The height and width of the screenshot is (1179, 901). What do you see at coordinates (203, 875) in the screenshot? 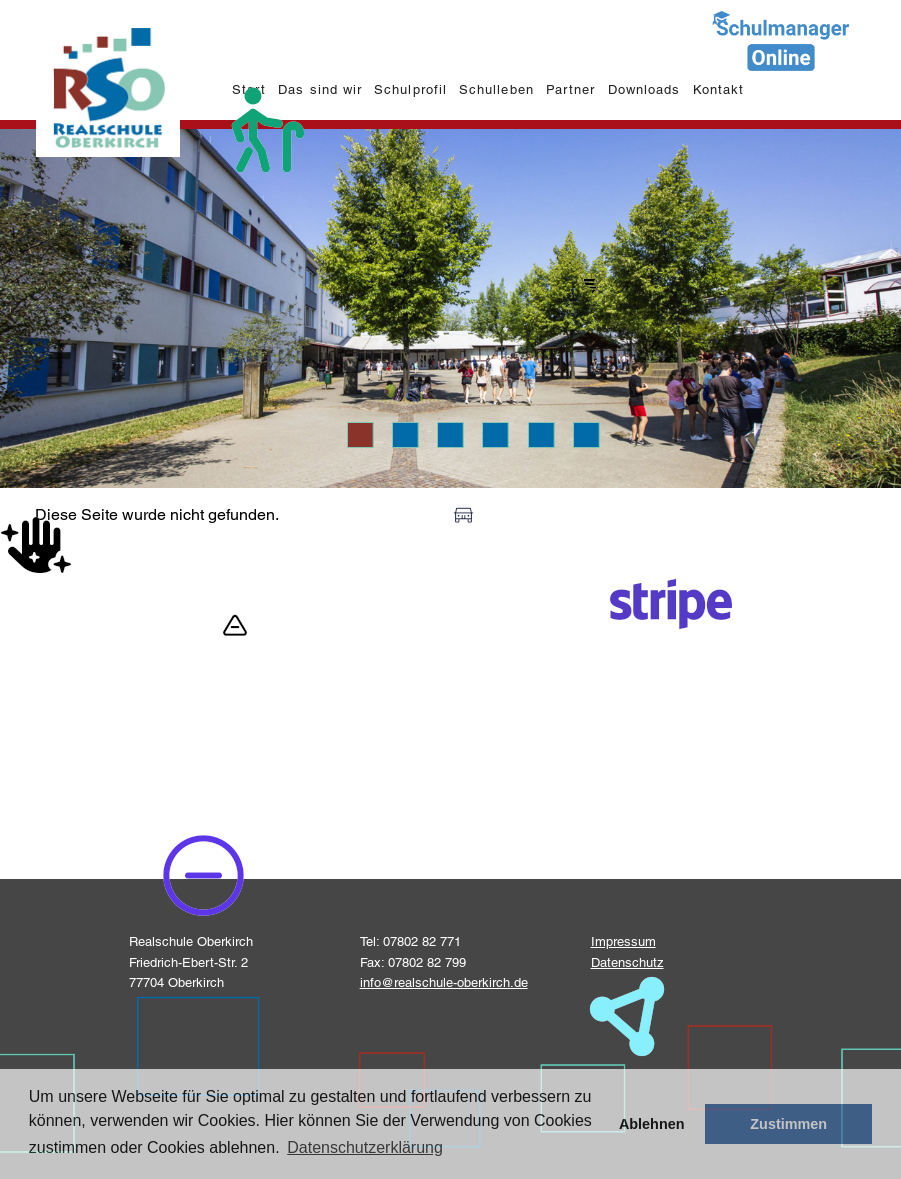
I see `remove an item from a list or cart` at bounding box center [203, 875].